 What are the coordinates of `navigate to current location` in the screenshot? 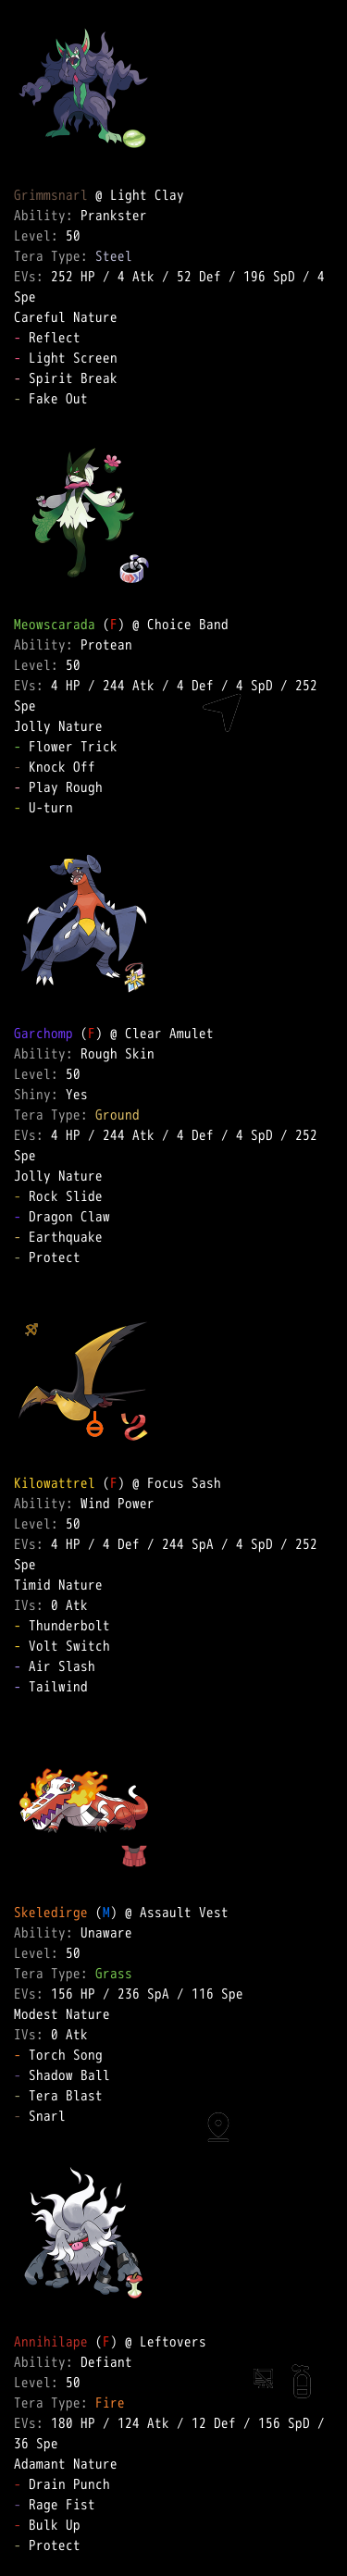 It's located at (224, 711).